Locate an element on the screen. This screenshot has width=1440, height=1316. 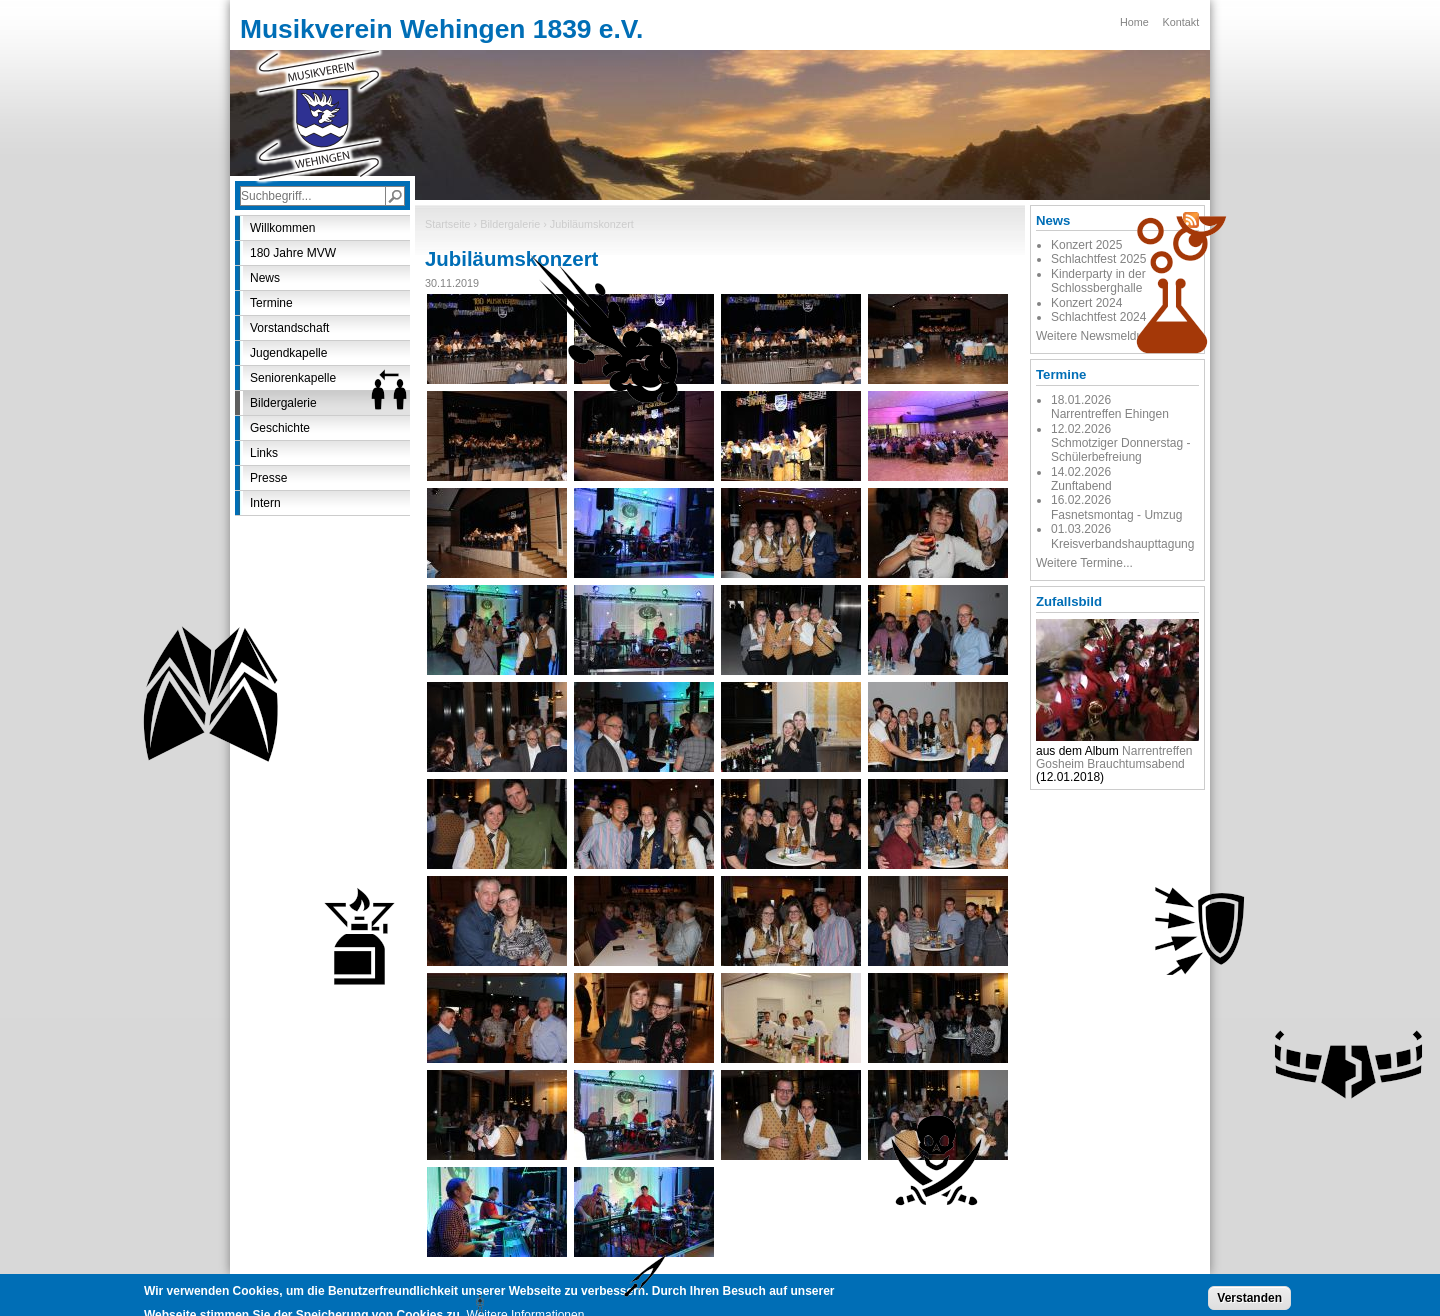
indicates pirate or seafaring game mode is located at coordinates (936, 1160).